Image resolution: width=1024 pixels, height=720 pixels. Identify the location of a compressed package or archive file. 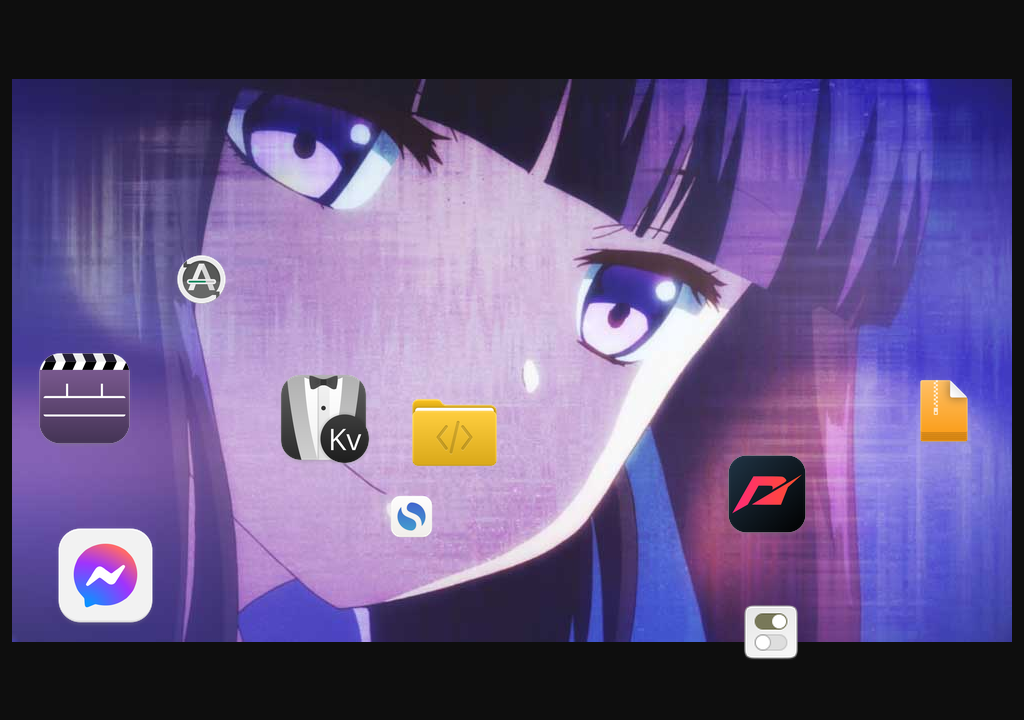
(944, 412).